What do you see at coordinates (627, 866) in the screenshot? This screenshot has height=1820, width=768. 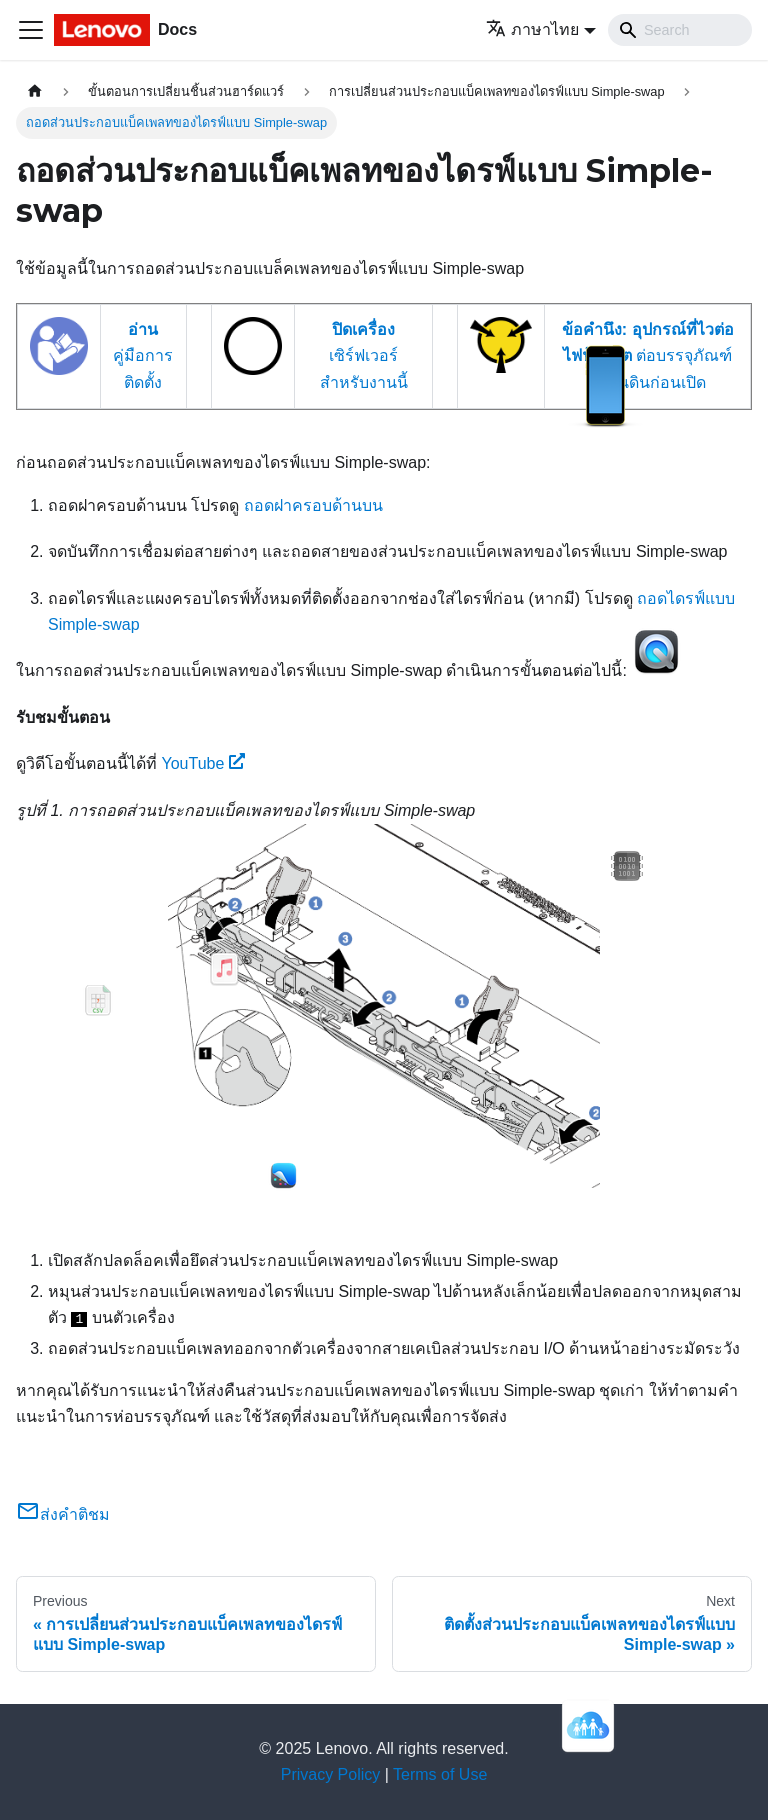 I see `firmware file or binary data` at bounding box center [627, 866].